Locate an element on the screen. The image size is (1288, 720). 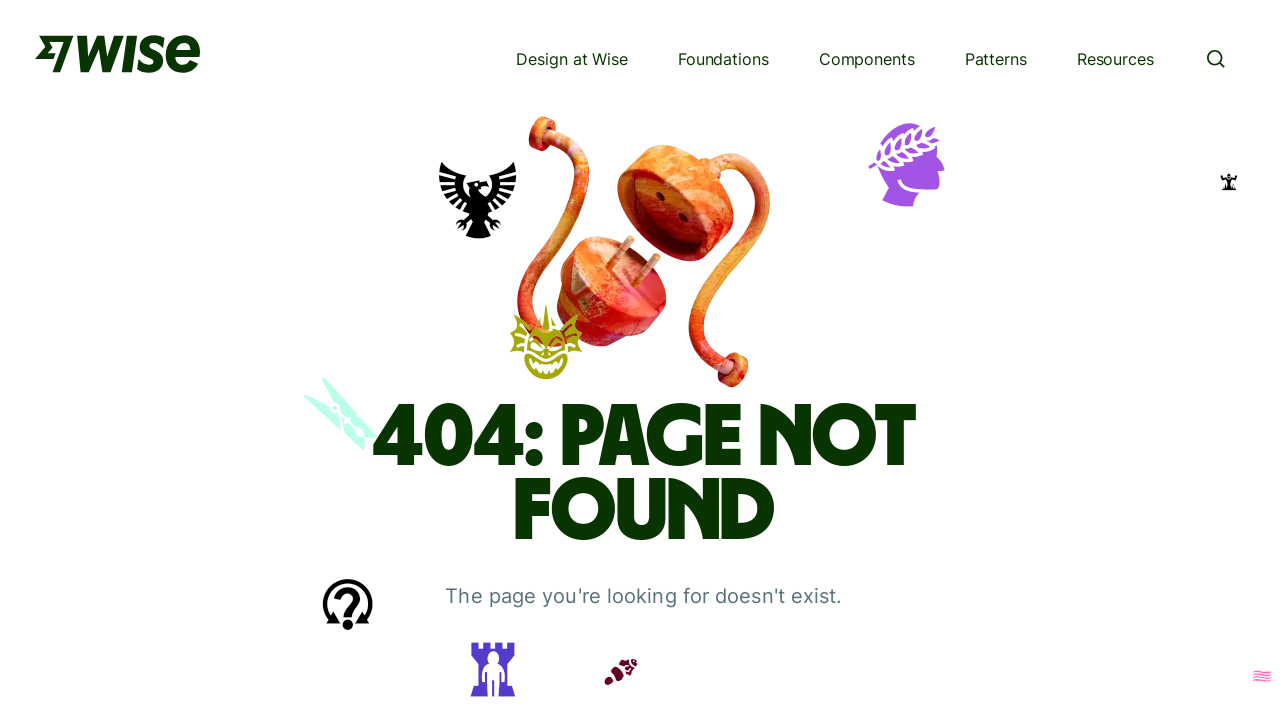
indicates aquarium or marine life category is located at coordinates (621, 672).